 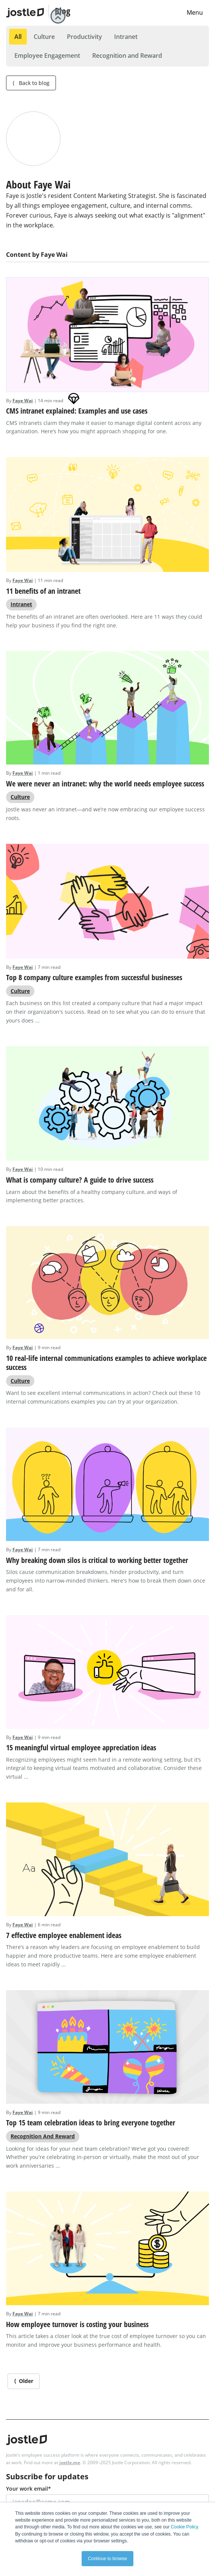 I want to click on access emergency or backup support options, so click(x=74, y=398).